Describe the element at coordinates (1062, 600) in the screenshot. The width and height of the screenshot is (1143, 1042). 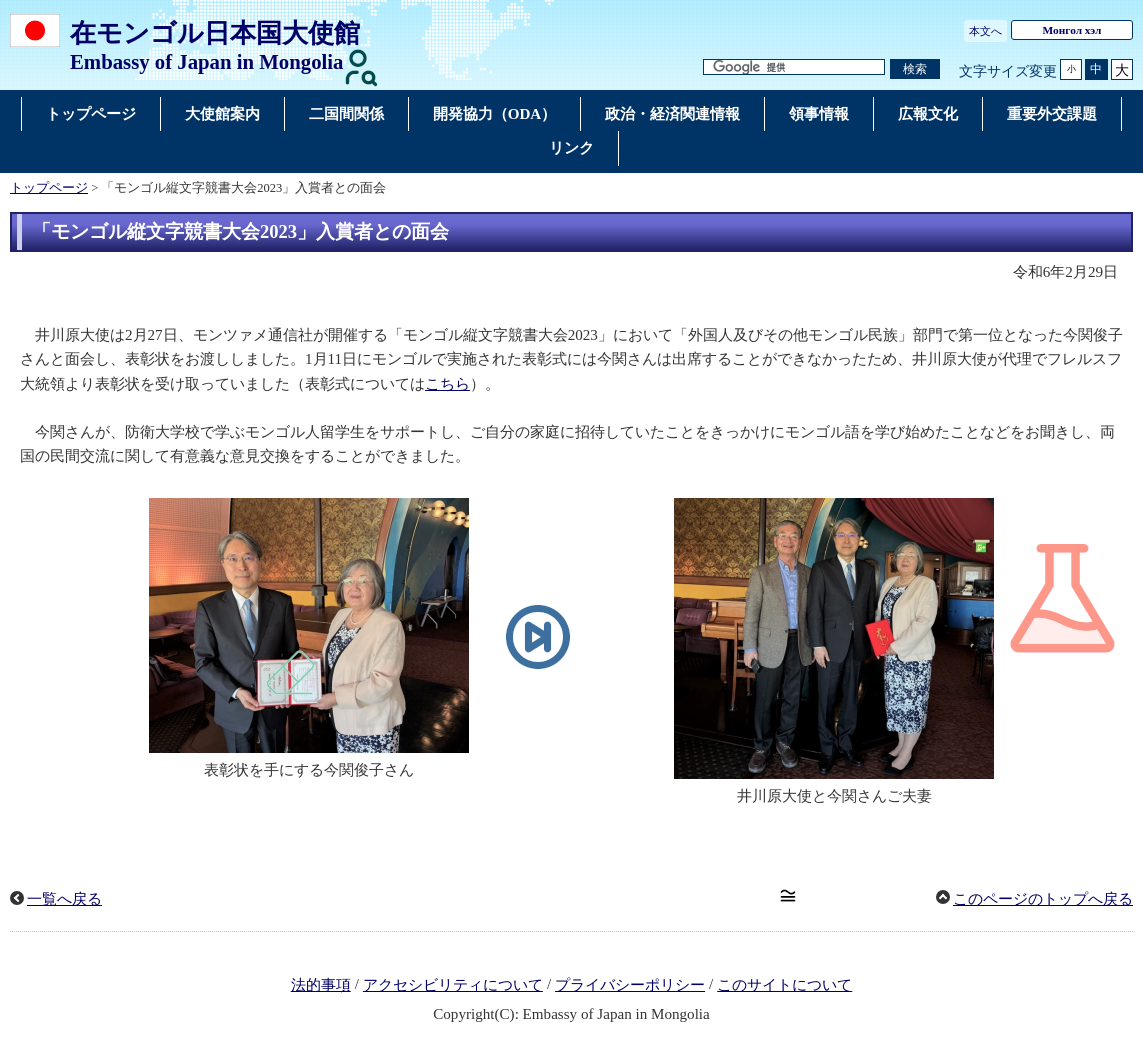
I see `access lab or experimental features` at that location.